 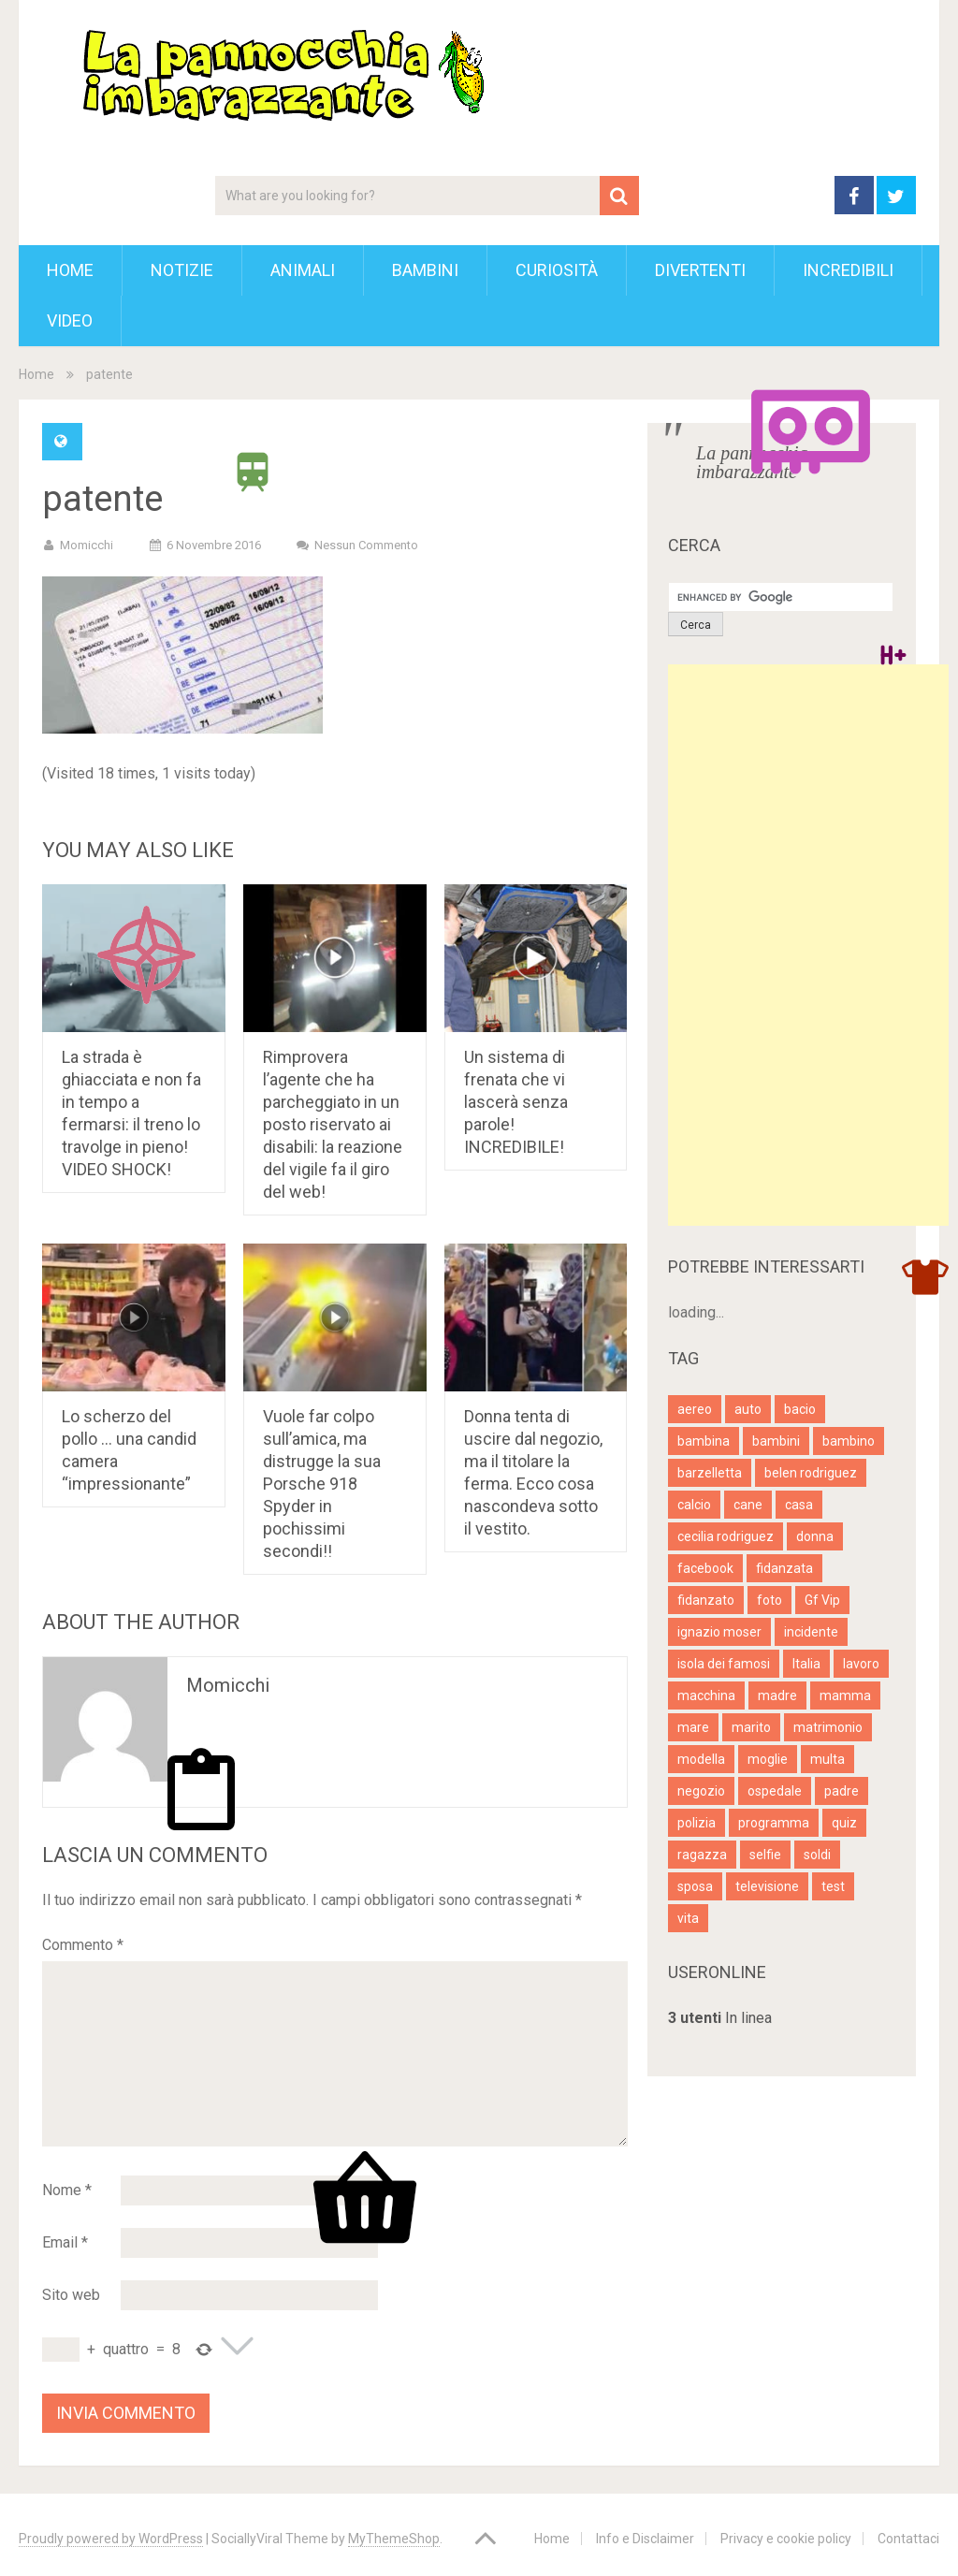 I want to click on view your shopping basket, so click(x=365, y=2203).